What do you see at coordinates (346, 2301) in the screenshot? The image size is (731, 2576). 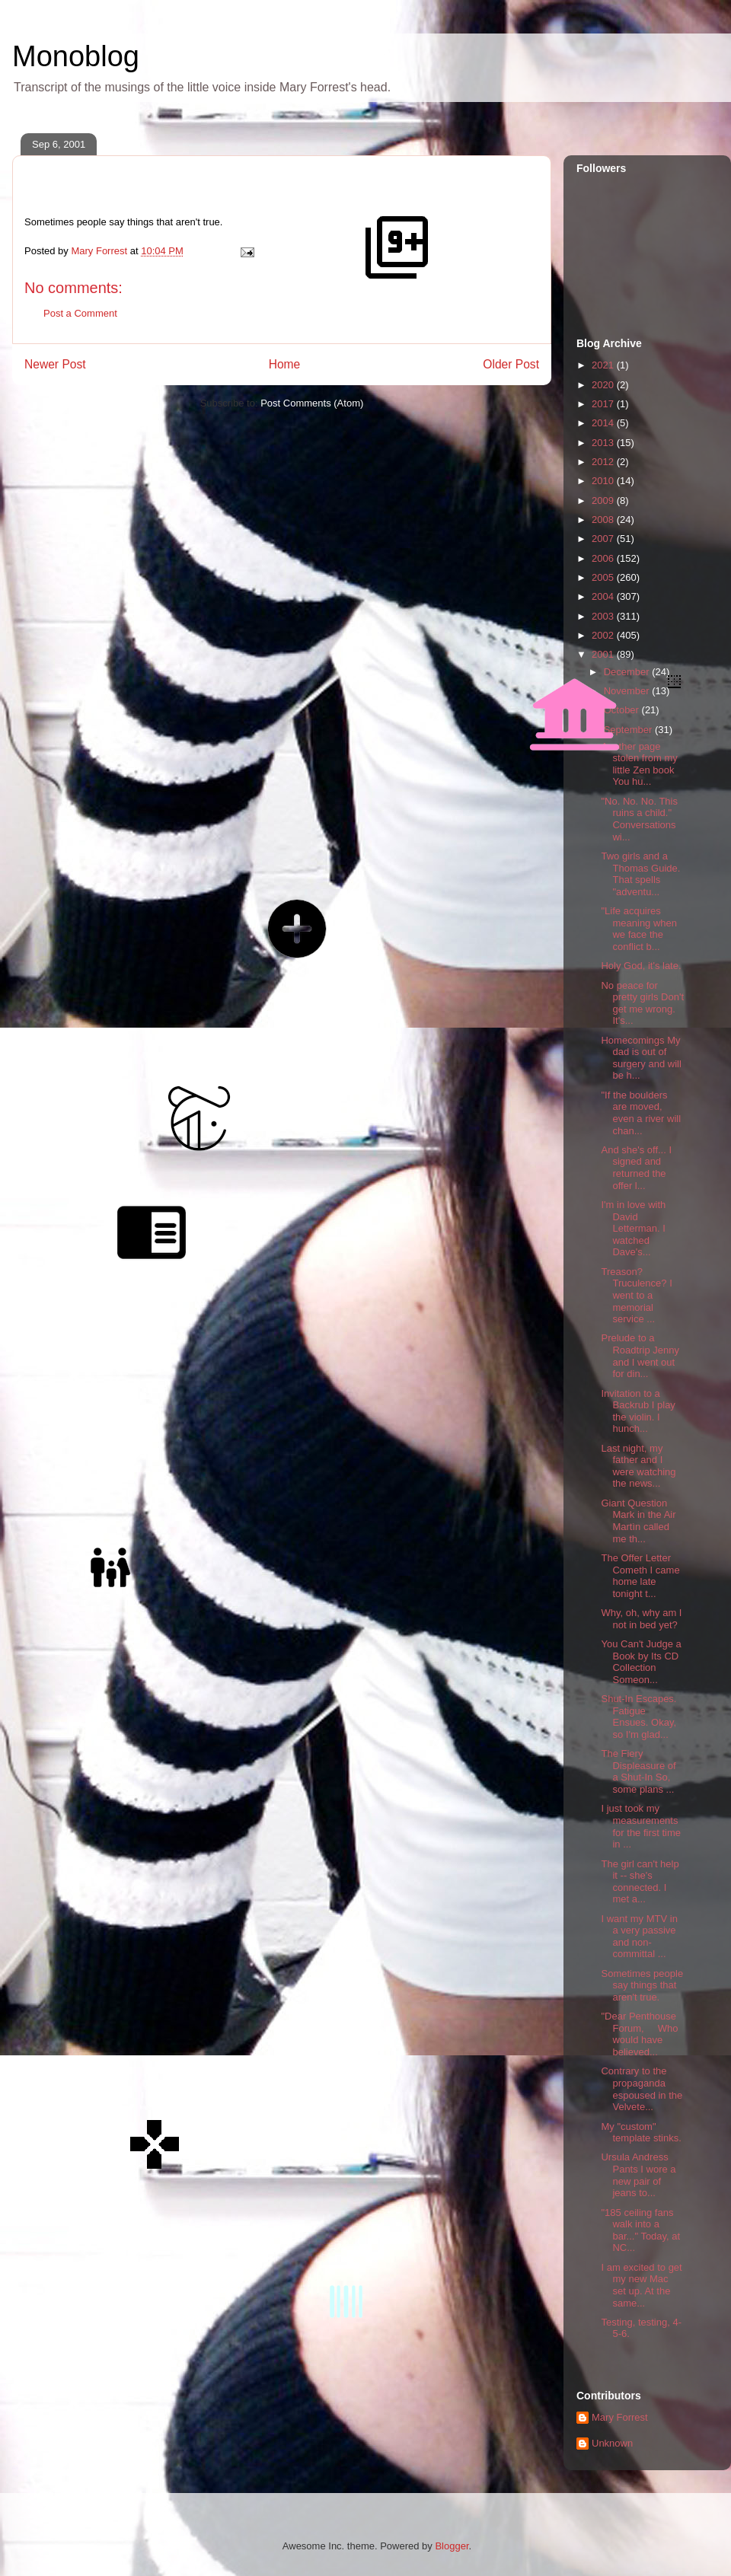 I see `scan a barcode` at bounding box center [346, 2301].